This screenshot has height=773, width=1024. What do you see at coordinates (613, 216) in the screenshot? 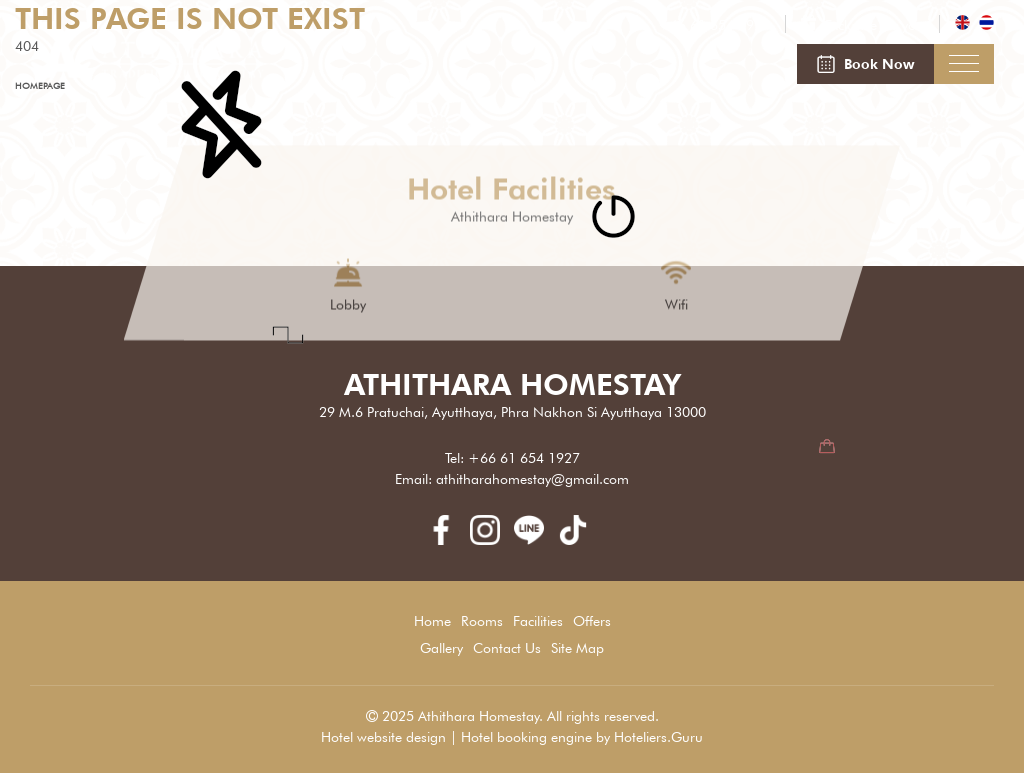
I see `link to gravatar profile settings` at bounding box center [613, 216].